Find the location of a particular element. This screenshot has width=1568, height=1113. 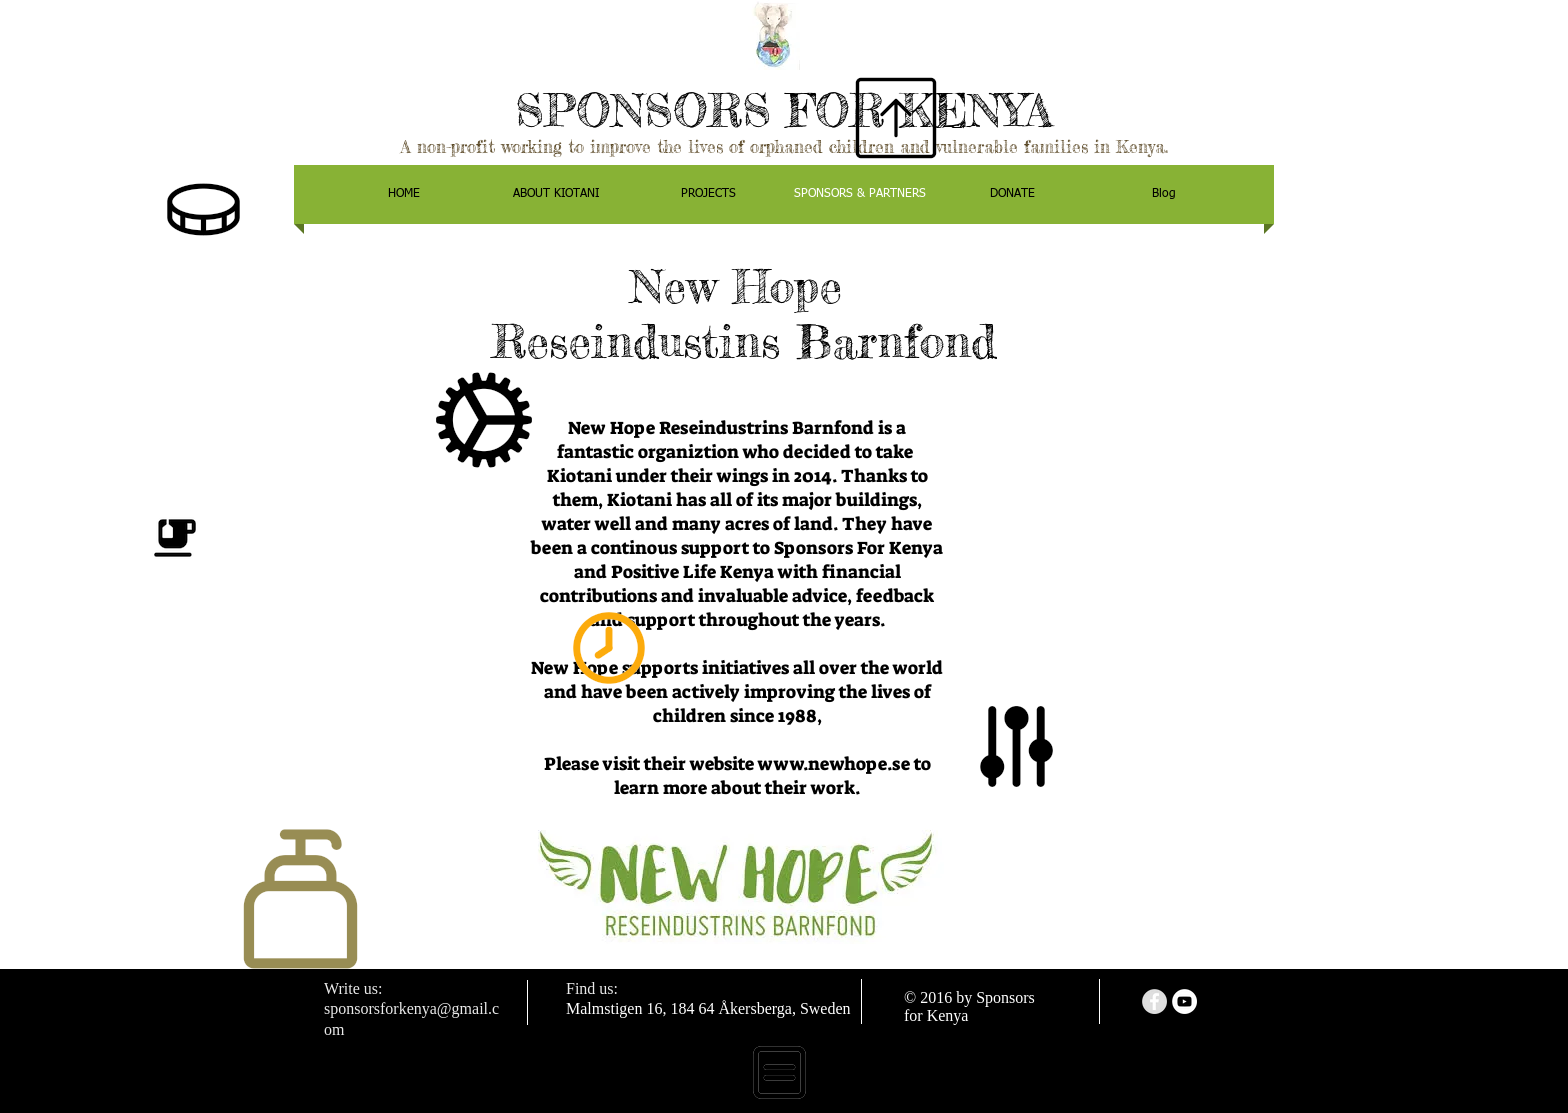

upload a file or document is located at coordinates (896, 118).